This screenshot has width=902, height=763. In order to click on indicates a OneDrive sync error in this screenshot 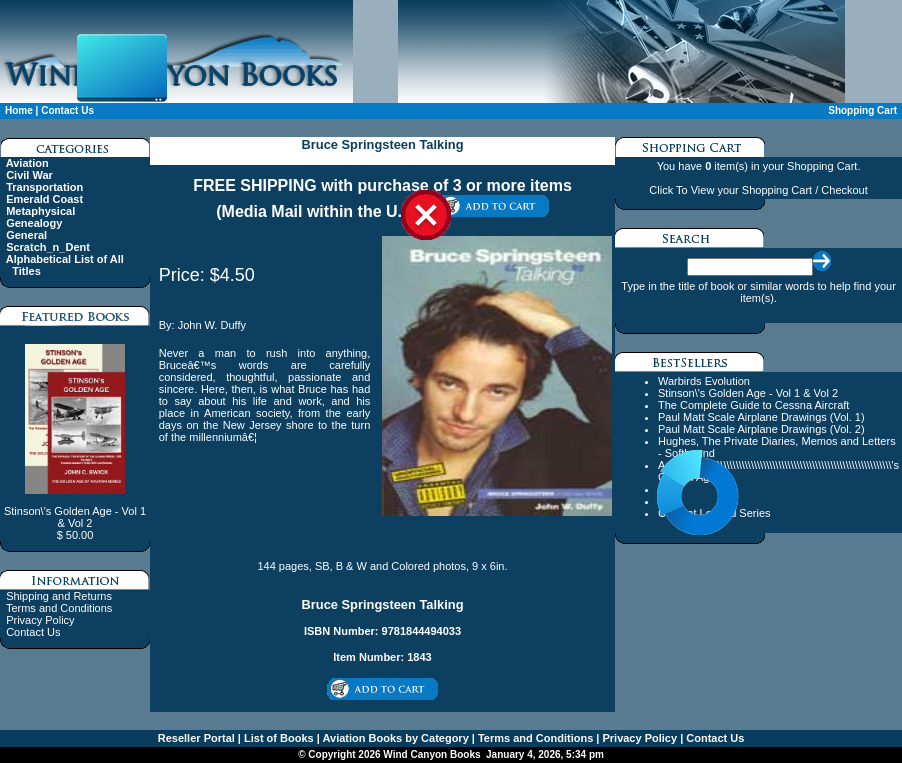, I will do `click(426, 215)`.